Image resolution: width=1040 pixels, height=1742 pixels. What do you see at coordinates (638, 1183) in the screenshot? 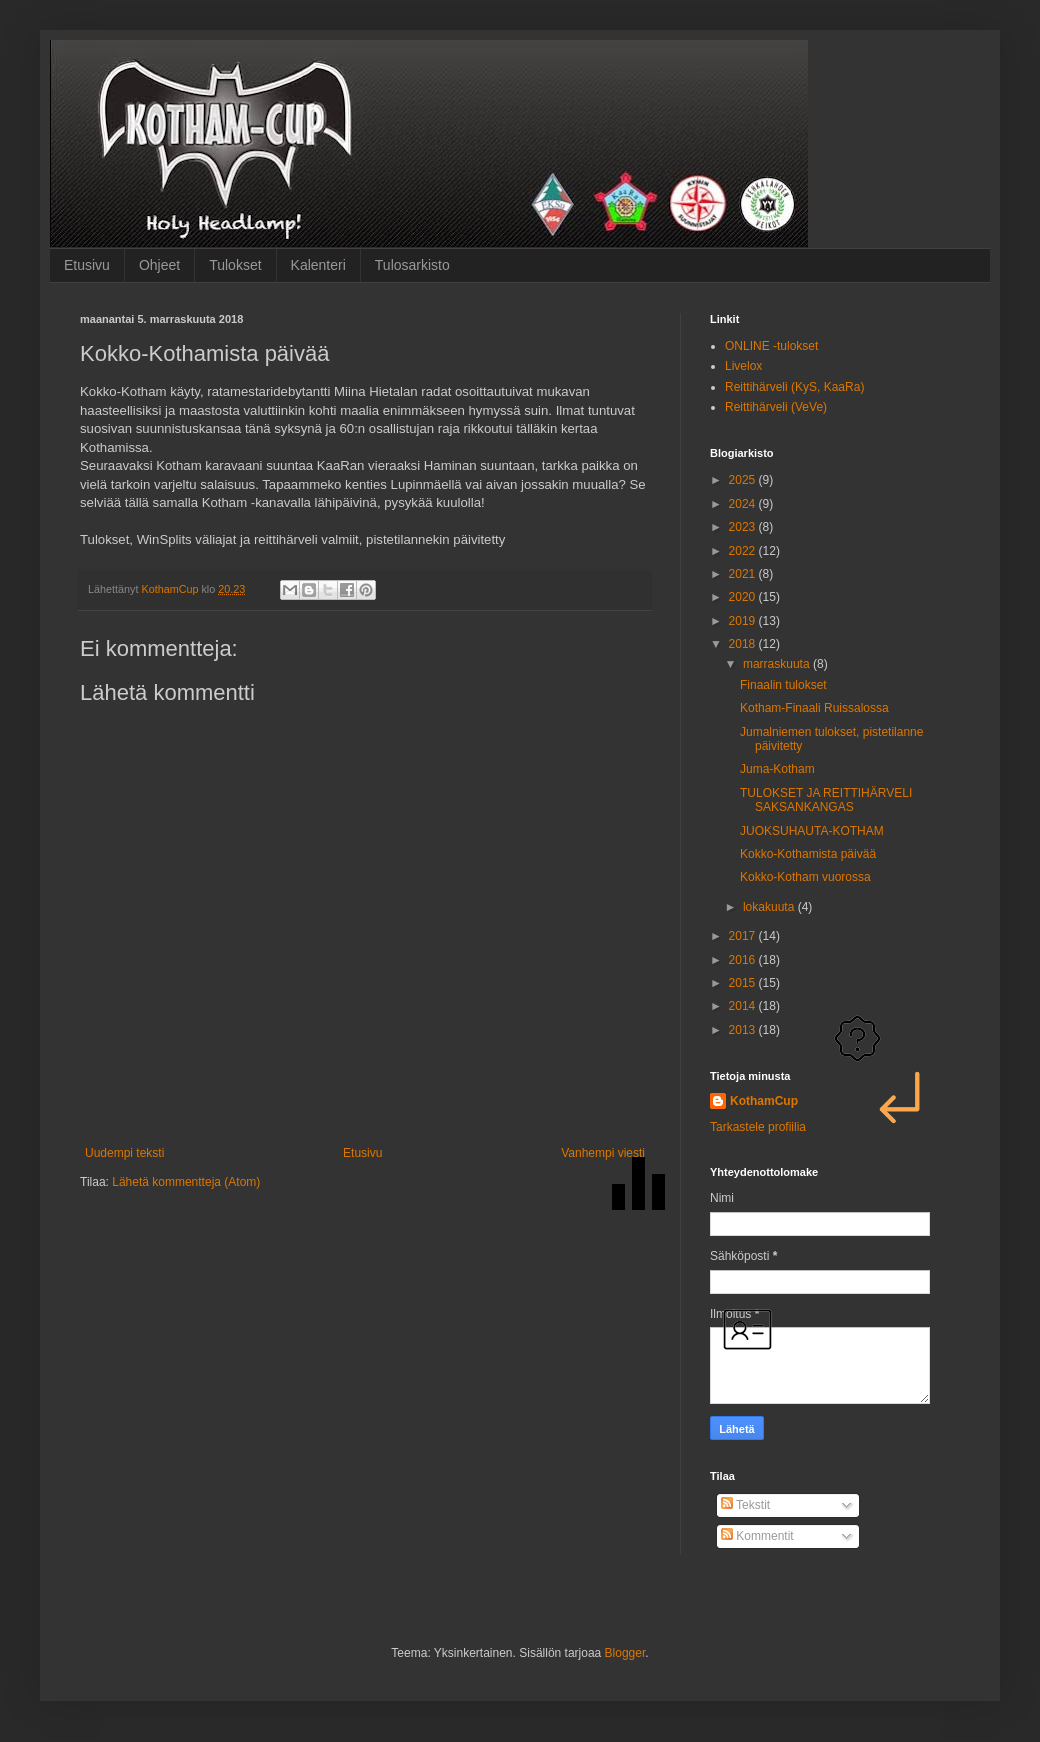
I see `adjust audio equalizer settings` at bounding box center [638, 1183].